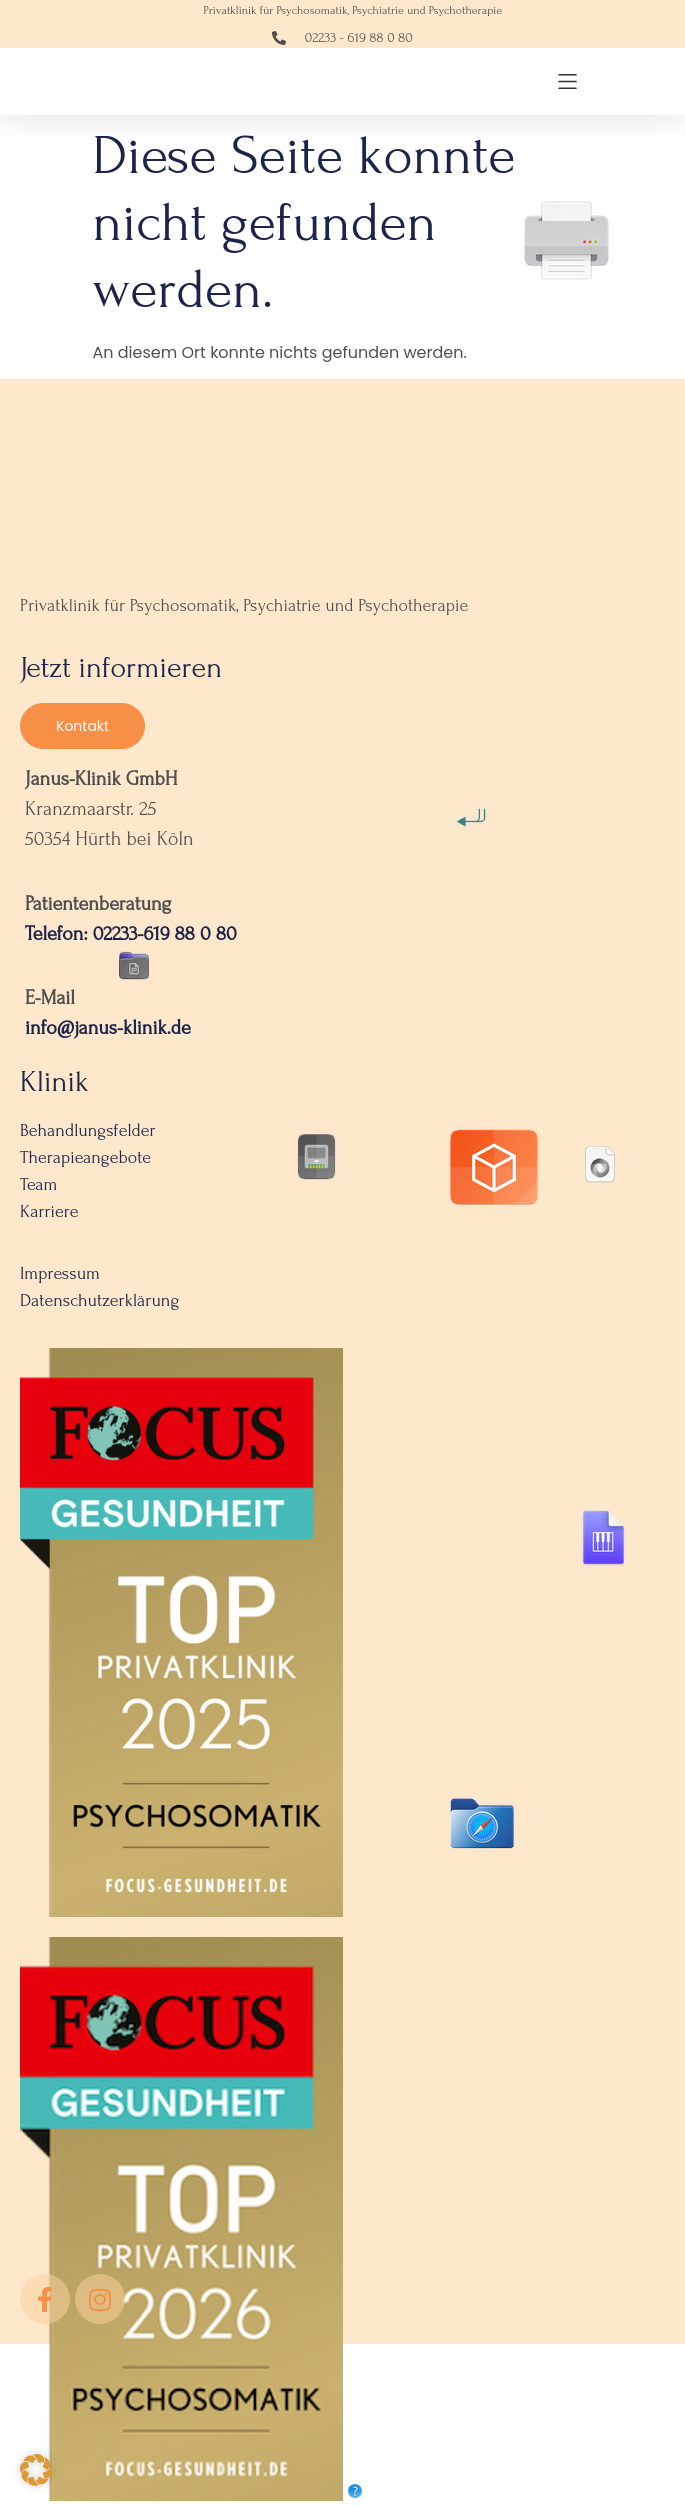 The image size is (685, 2506). Describe the element at coordinates (470, 817) in the screenshot. I see `reply all to an email message` at that location.